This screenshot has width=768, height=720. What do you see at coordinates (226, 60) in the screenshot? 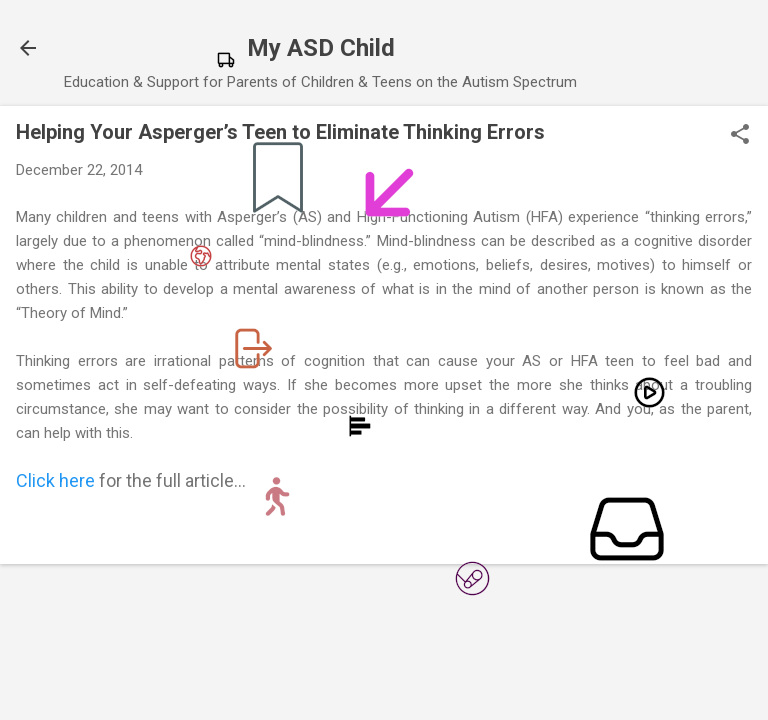
I see `access vehicle or transportation options` at bounding box center [226, 60].